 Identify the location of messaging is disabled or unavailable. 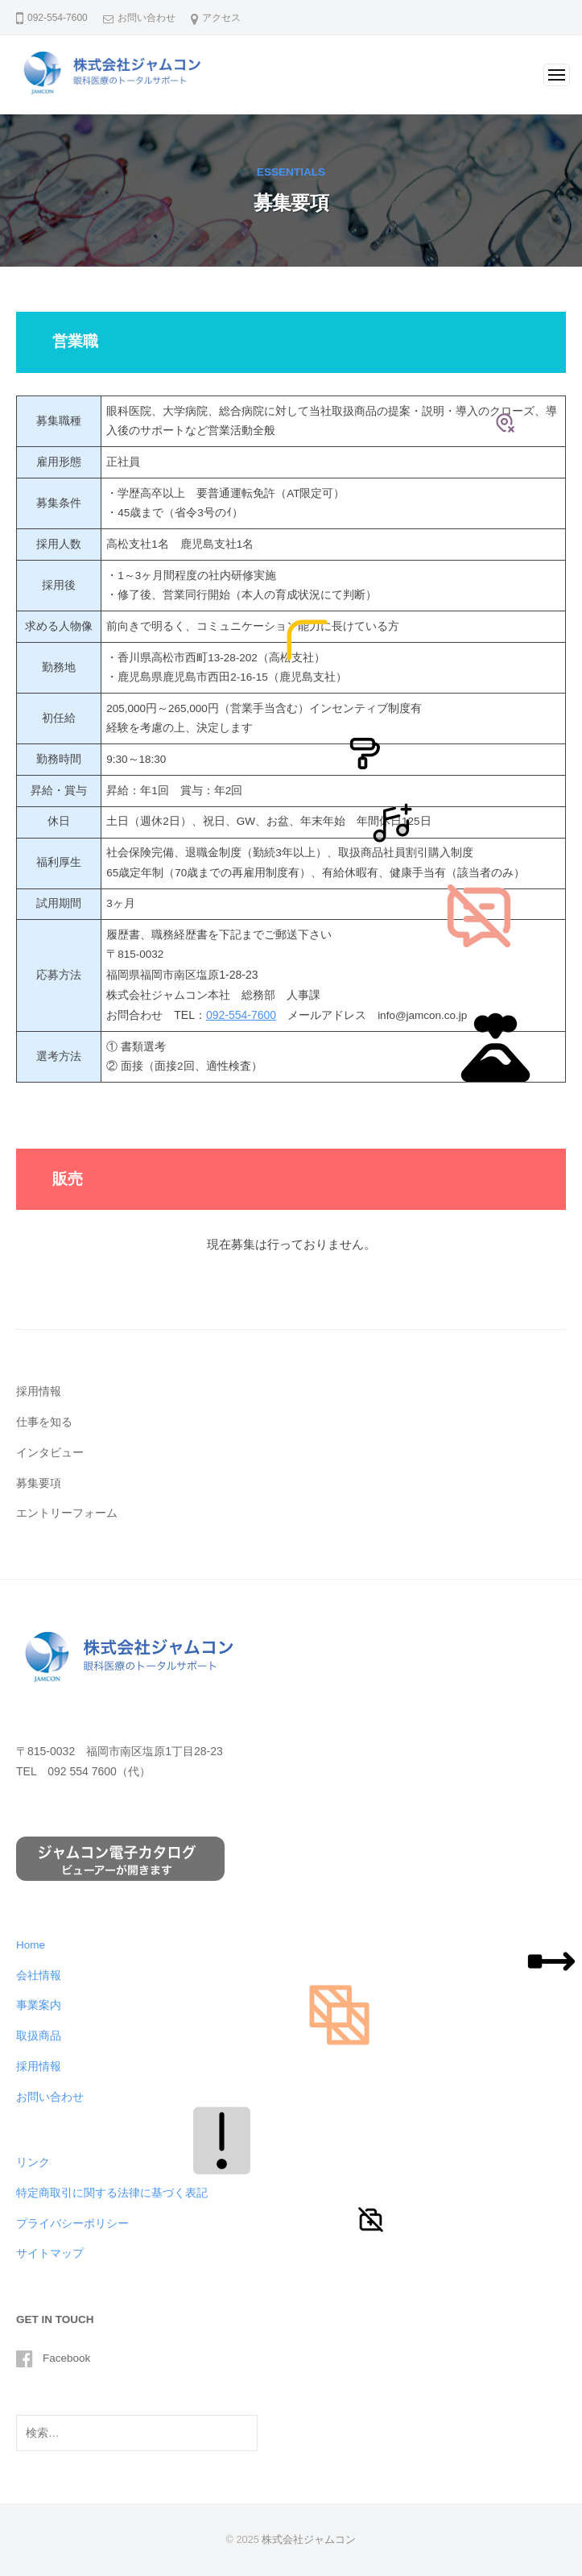
(479, 916).